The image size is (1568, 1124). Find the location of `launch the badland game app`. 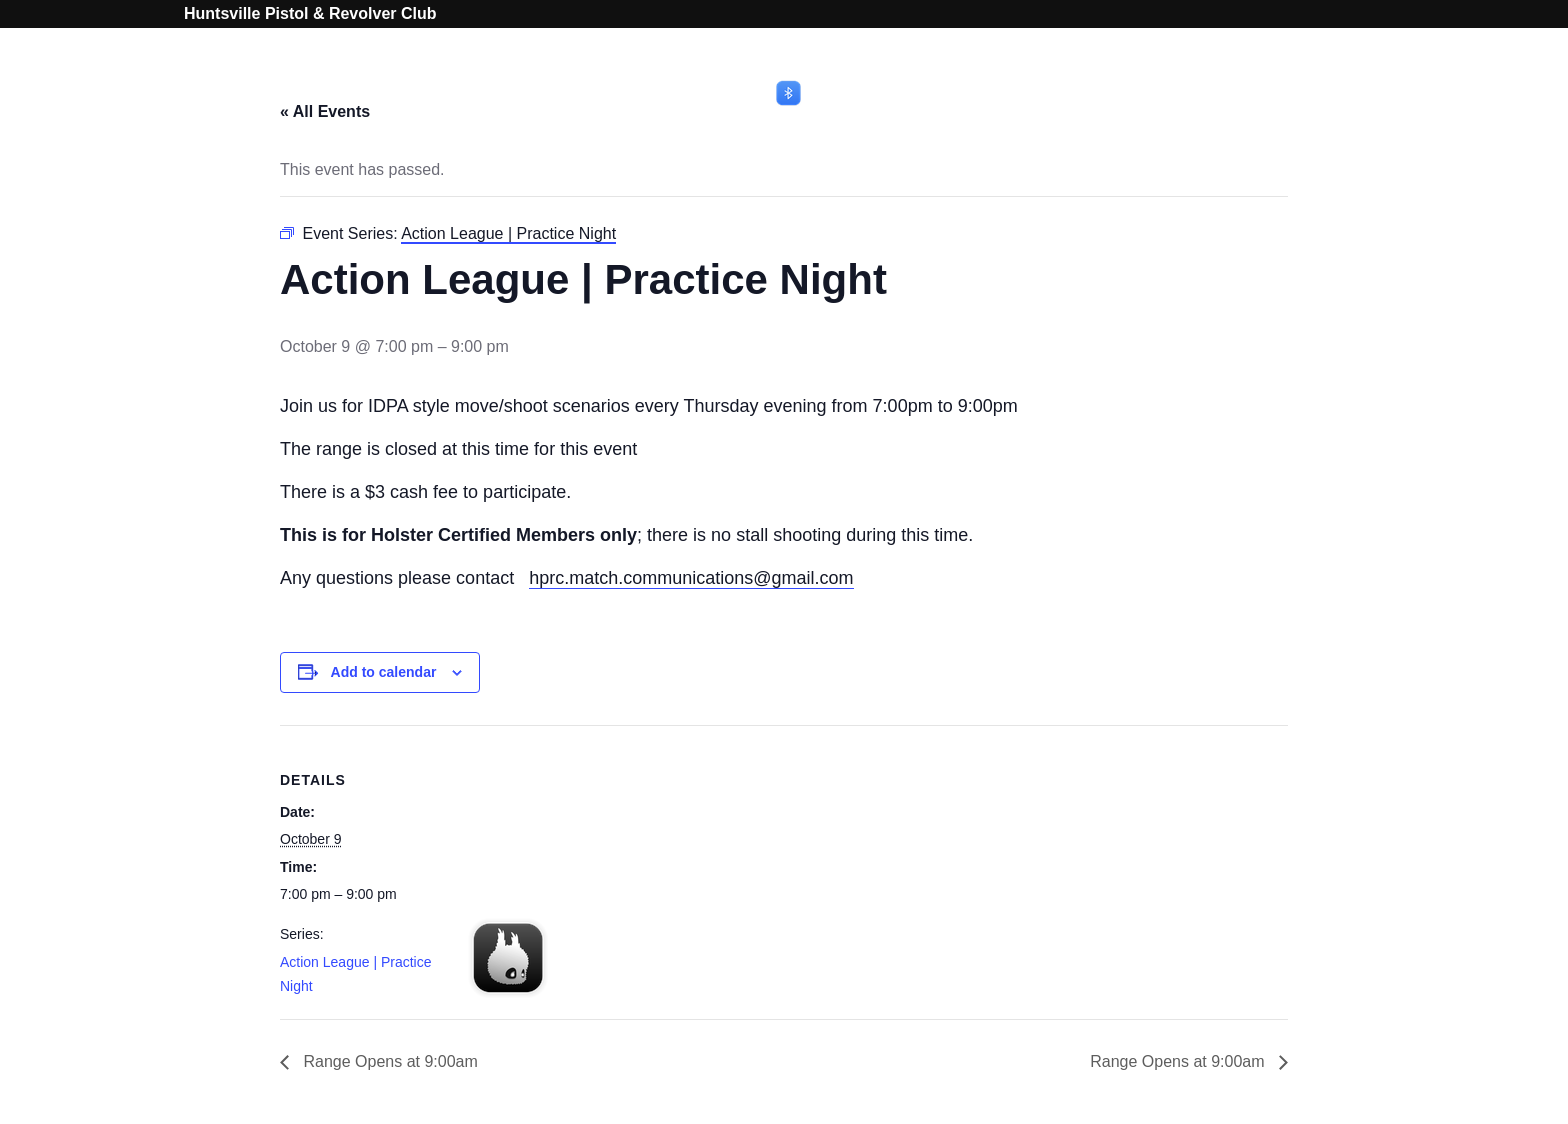

launch the badland game app is located at coordinates (508, 958).